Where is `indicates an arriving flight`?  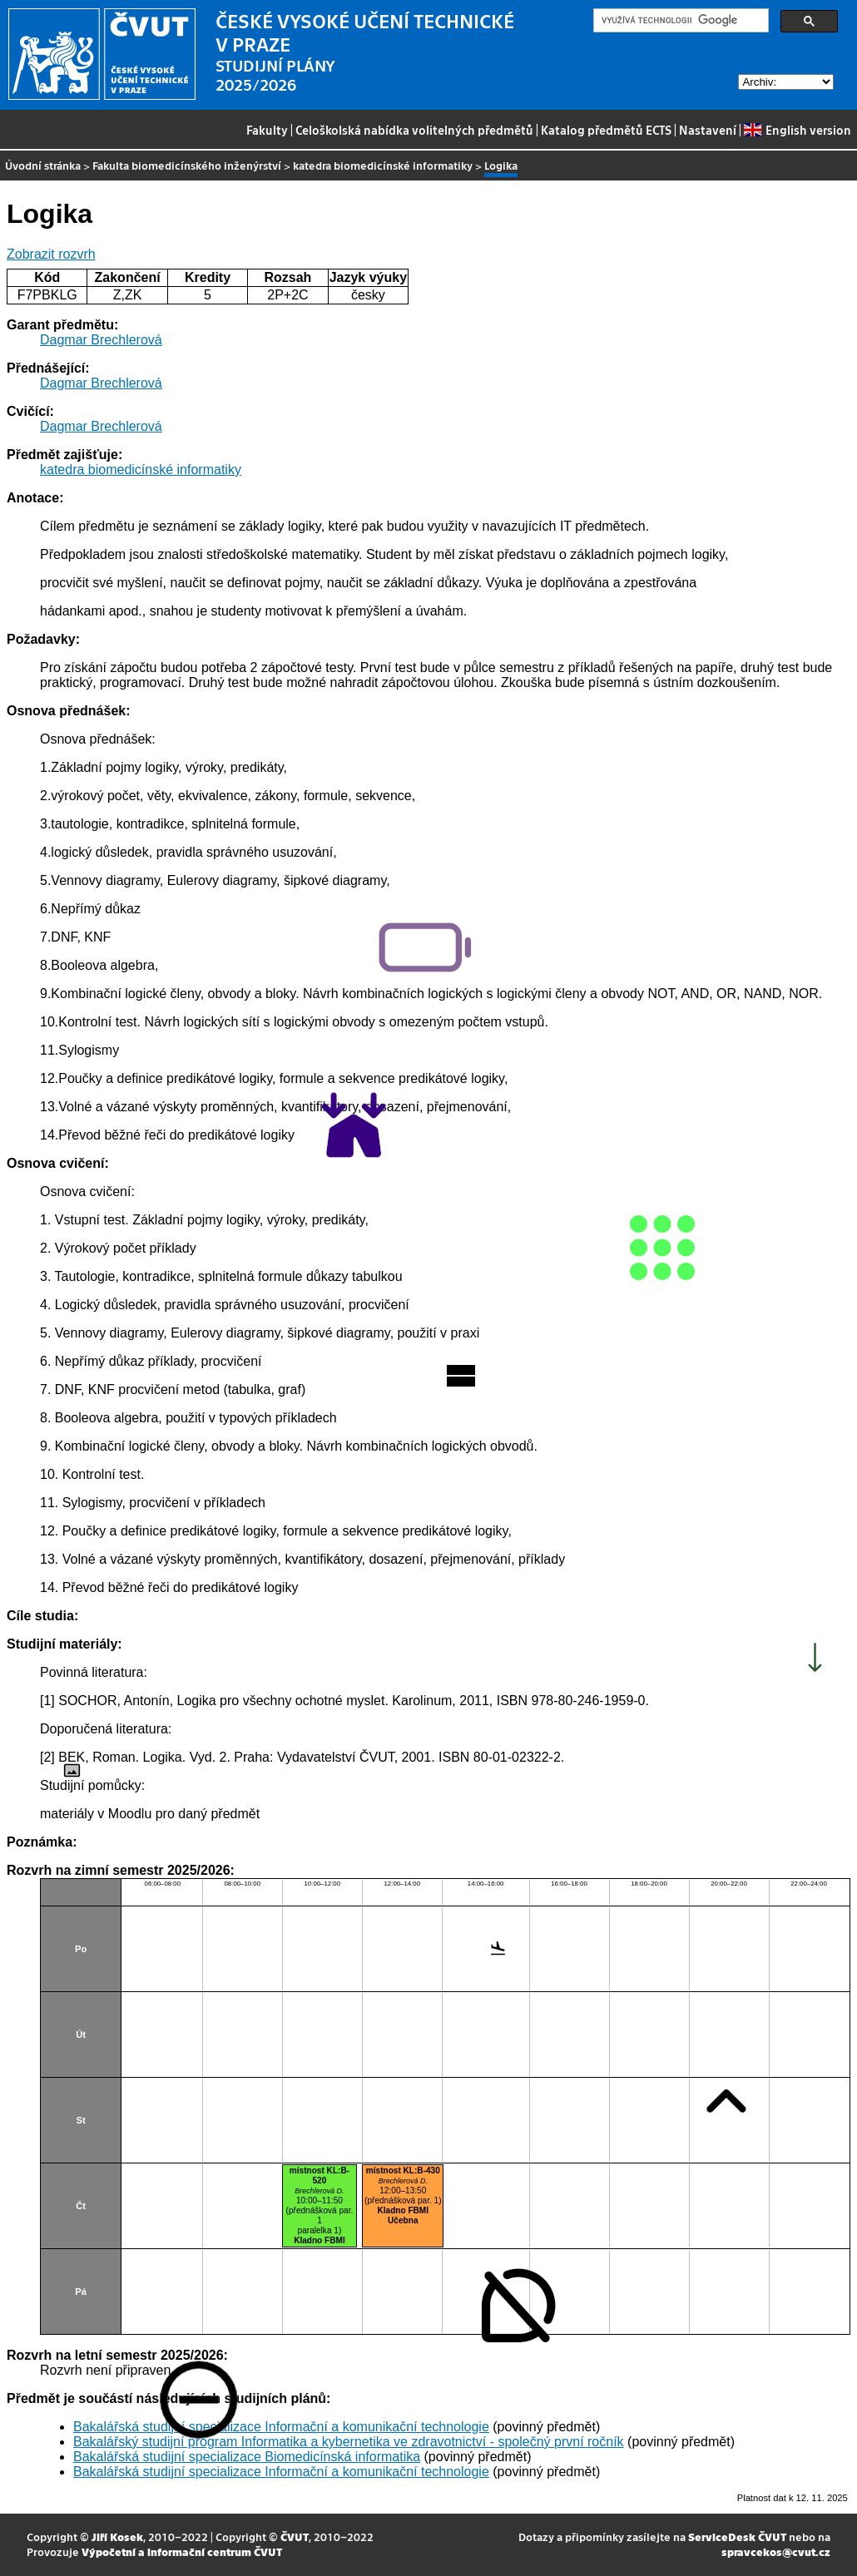 indicates an arriving flight is located at coordinates (498, 1948).